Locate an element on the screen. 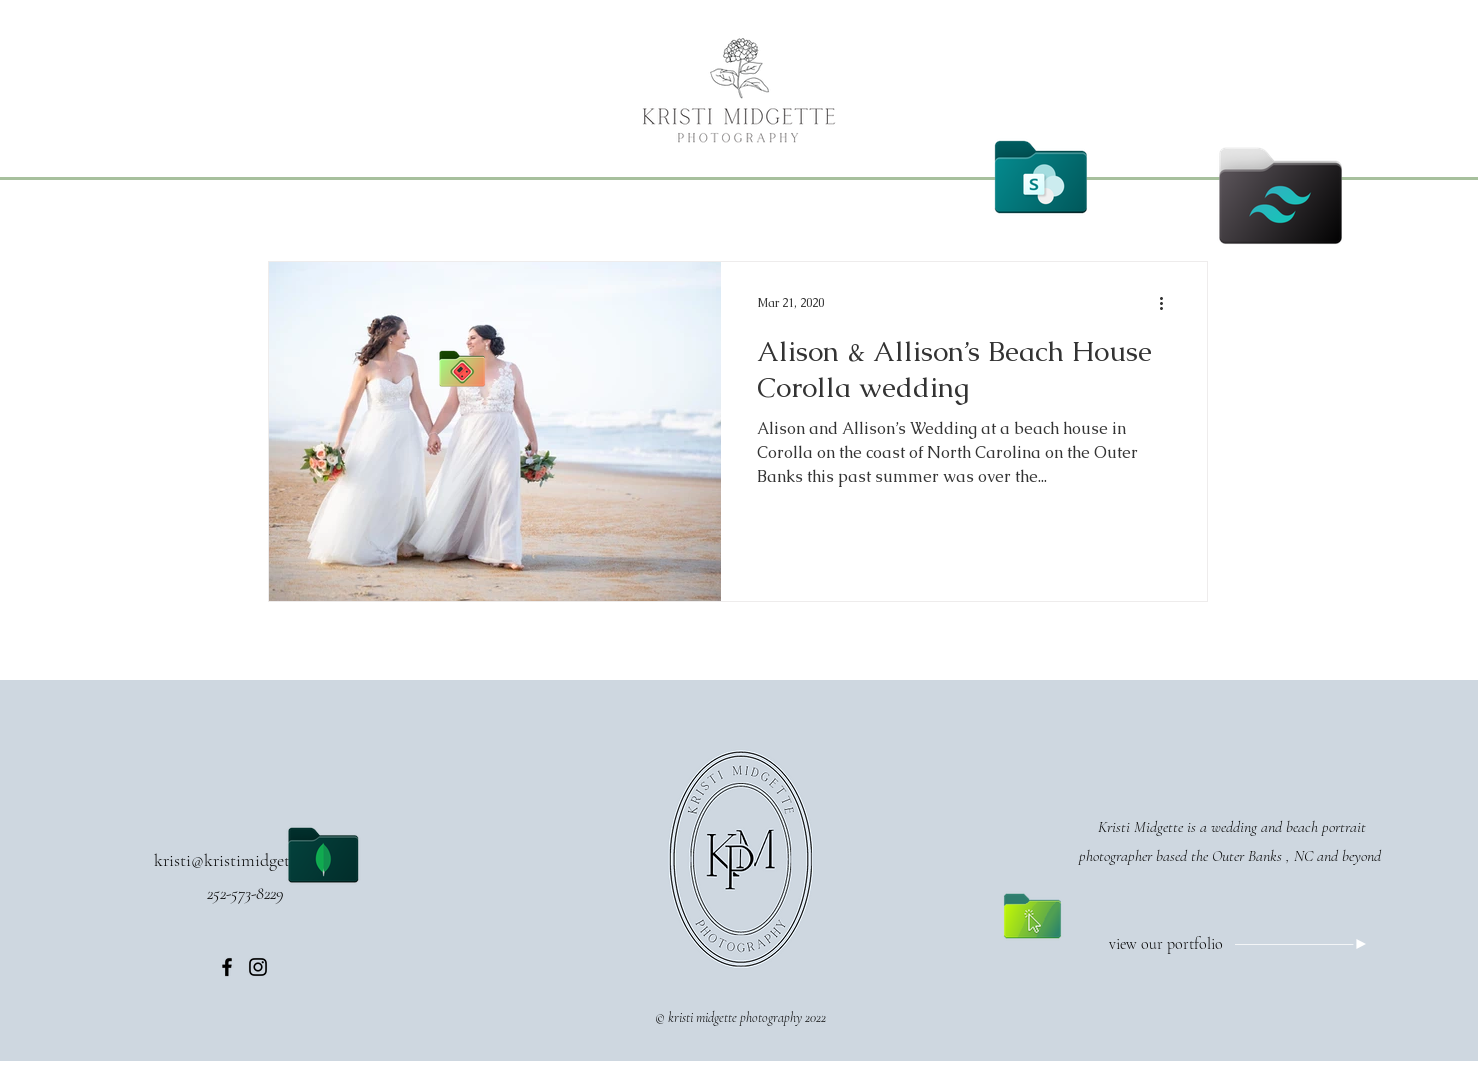 The width and height of the screenshot is (1478, 1066). open mongodb database files folder is located at coordinates (323, 857).